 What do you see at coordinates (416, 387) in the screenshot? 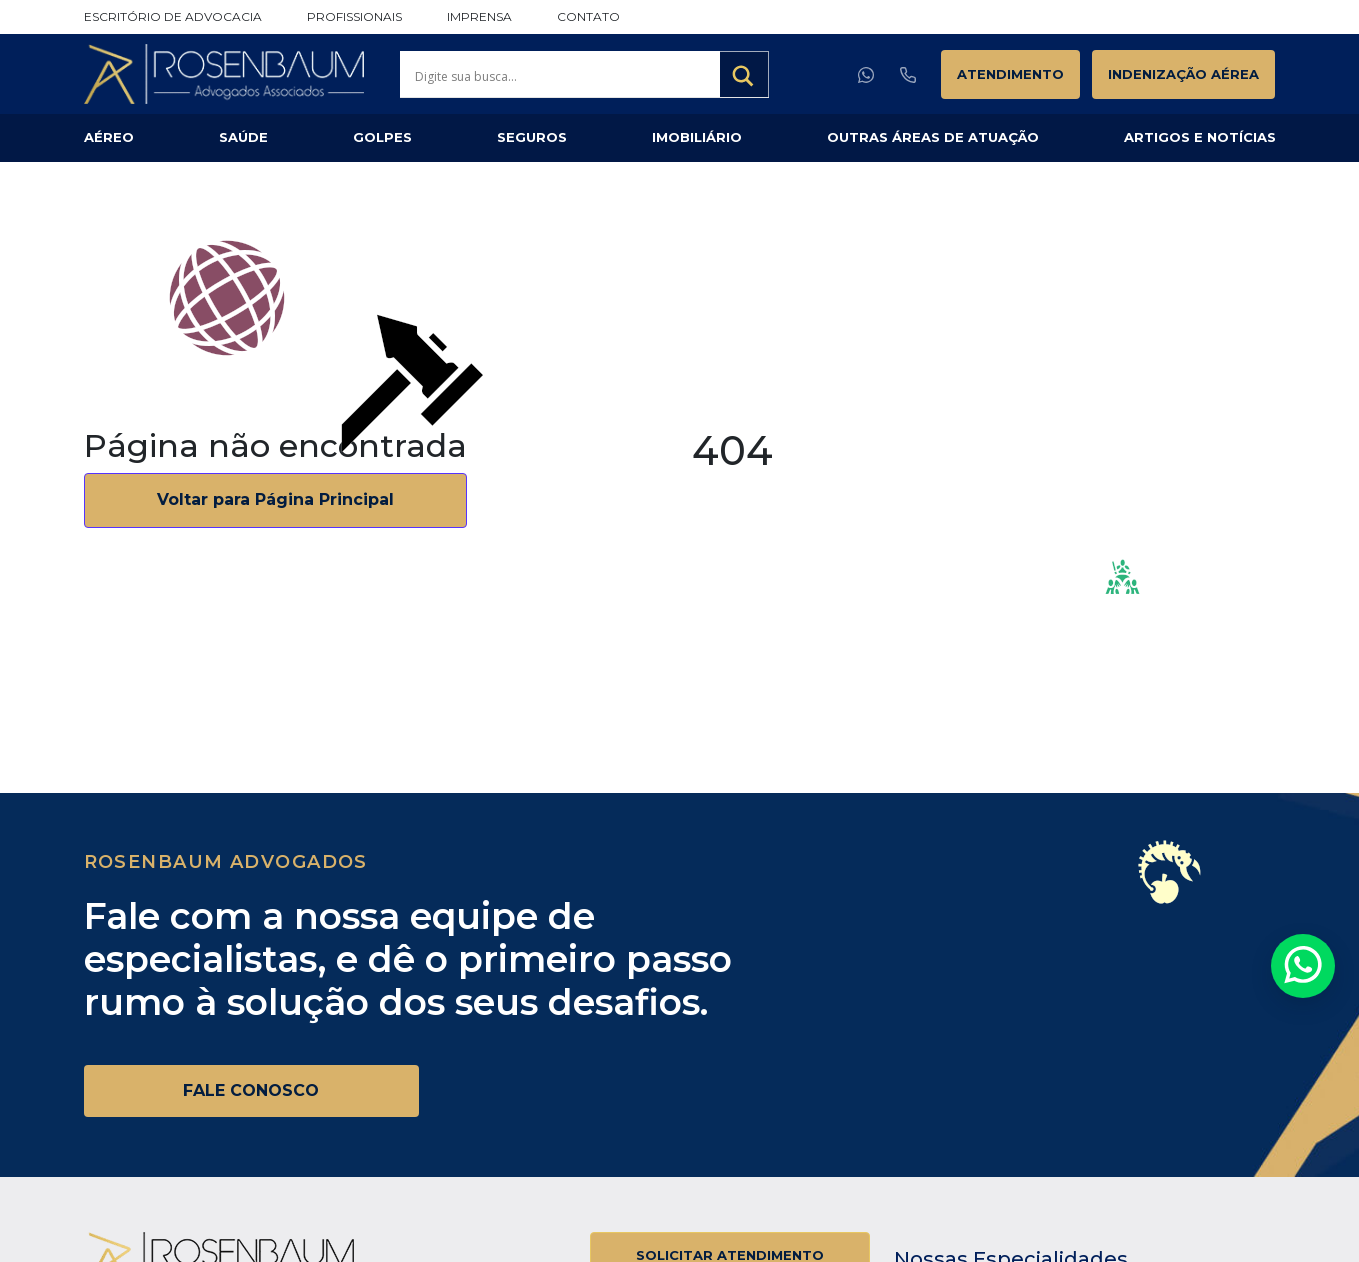
I see `access building or crafting tools` at bounding box center [416, 387].